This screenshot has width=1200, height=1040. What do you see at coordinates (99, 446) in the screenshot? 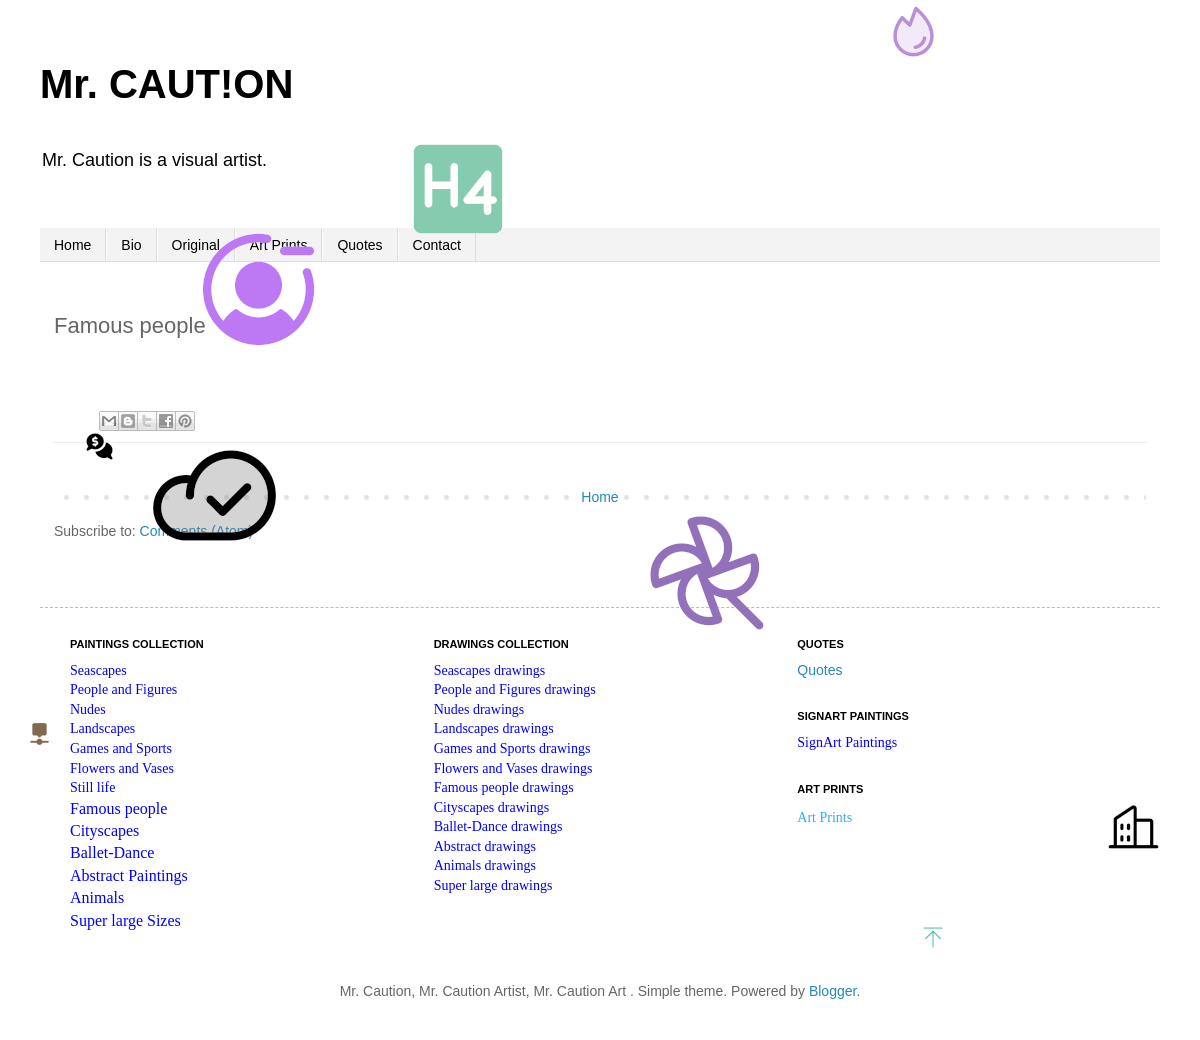
I see `view financial discussions or payment messages` at bounding box center [99, 446].